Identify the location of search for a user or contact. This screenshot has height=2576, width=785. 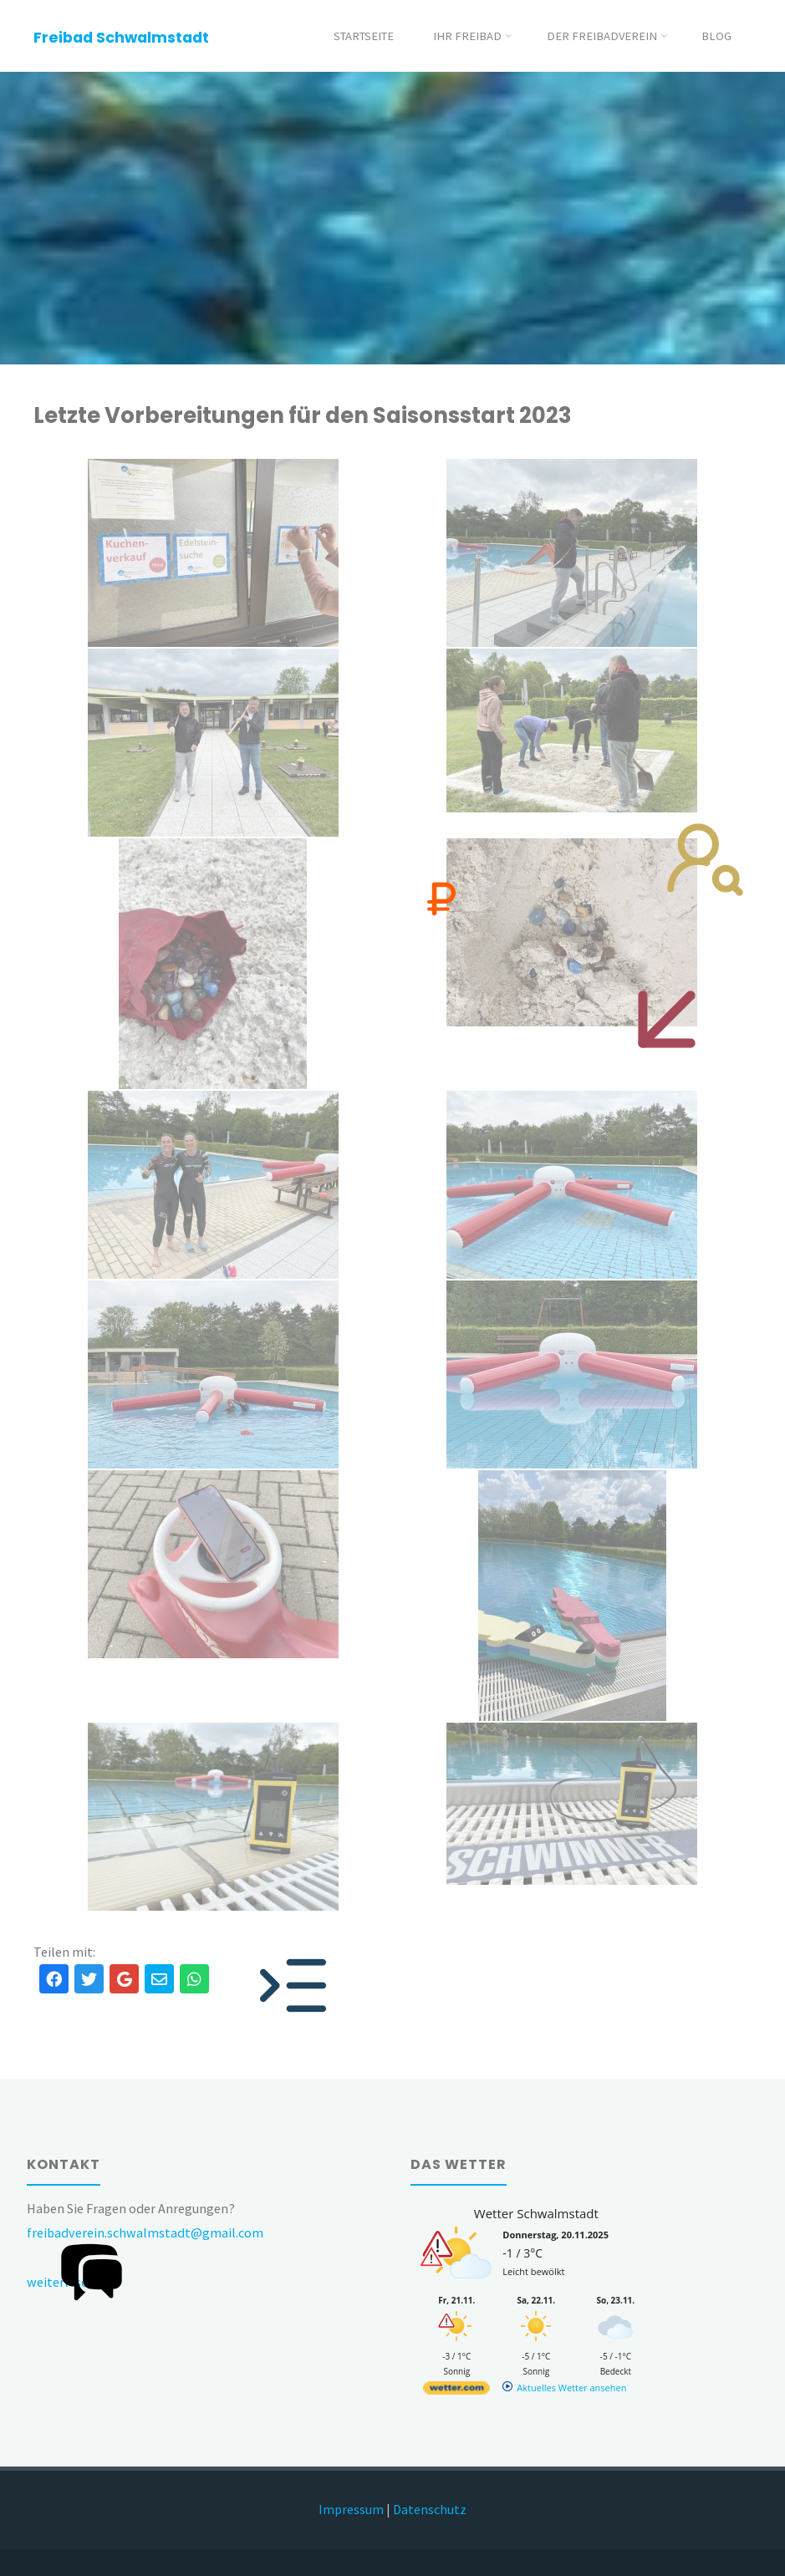
(705, 858).